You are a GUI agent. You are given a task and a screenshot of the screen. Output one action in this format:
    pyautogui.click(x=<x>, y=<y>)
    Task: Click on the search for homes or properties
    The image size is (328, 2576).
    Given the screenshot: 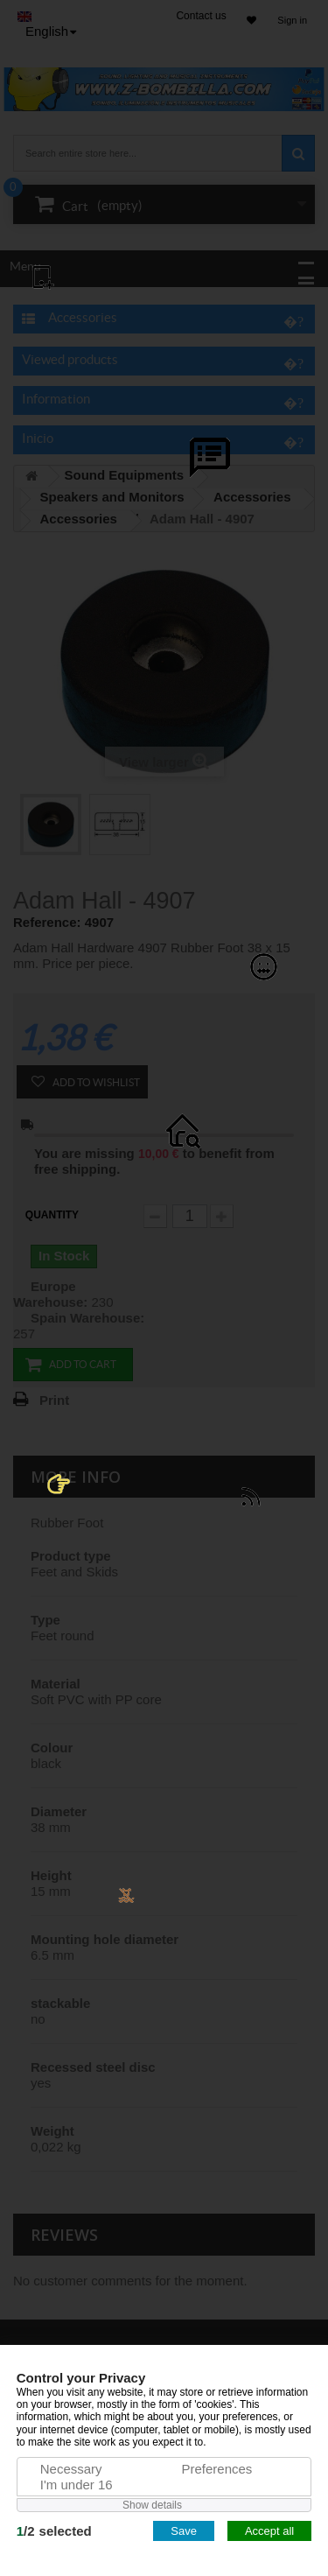 What is the action you would take?
    pyautogui.click(x=182, y=1130)
    